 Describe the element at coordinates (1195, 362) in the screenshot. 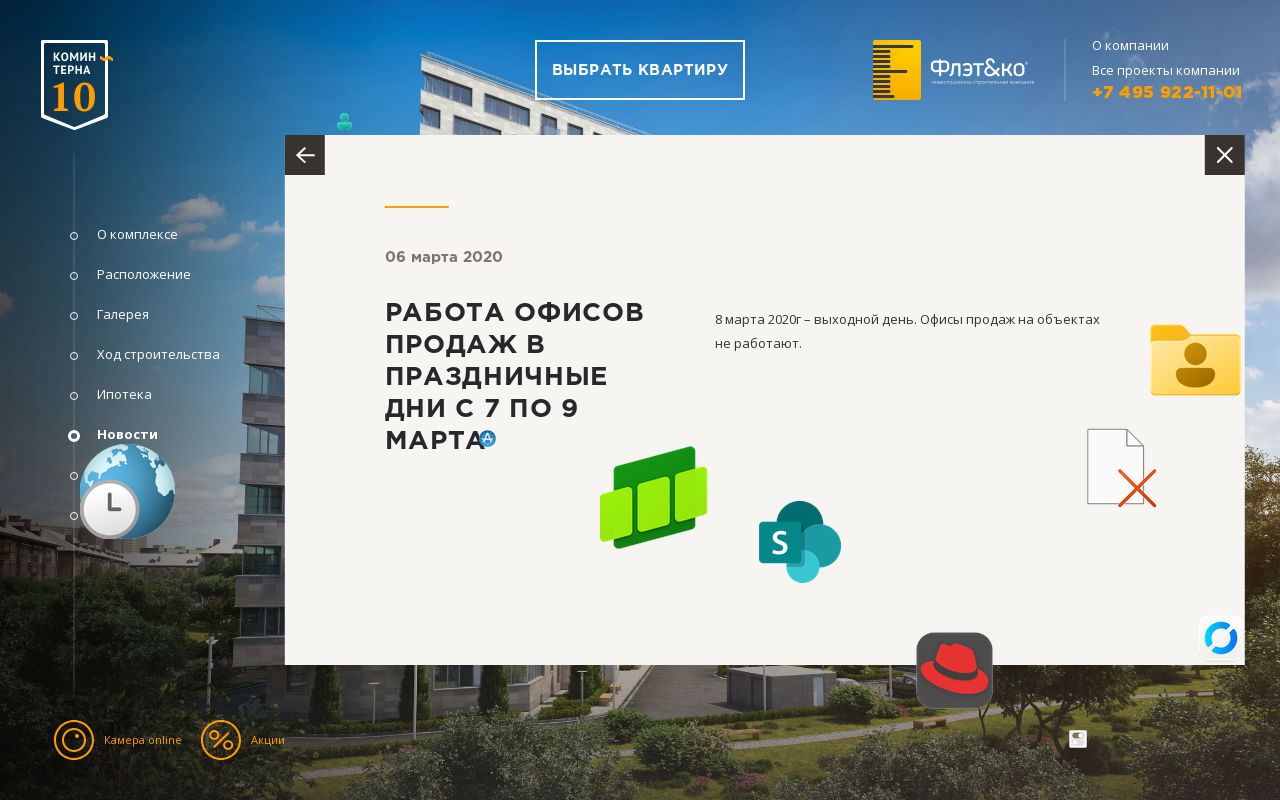

I see `open your personal user folder` at that location.